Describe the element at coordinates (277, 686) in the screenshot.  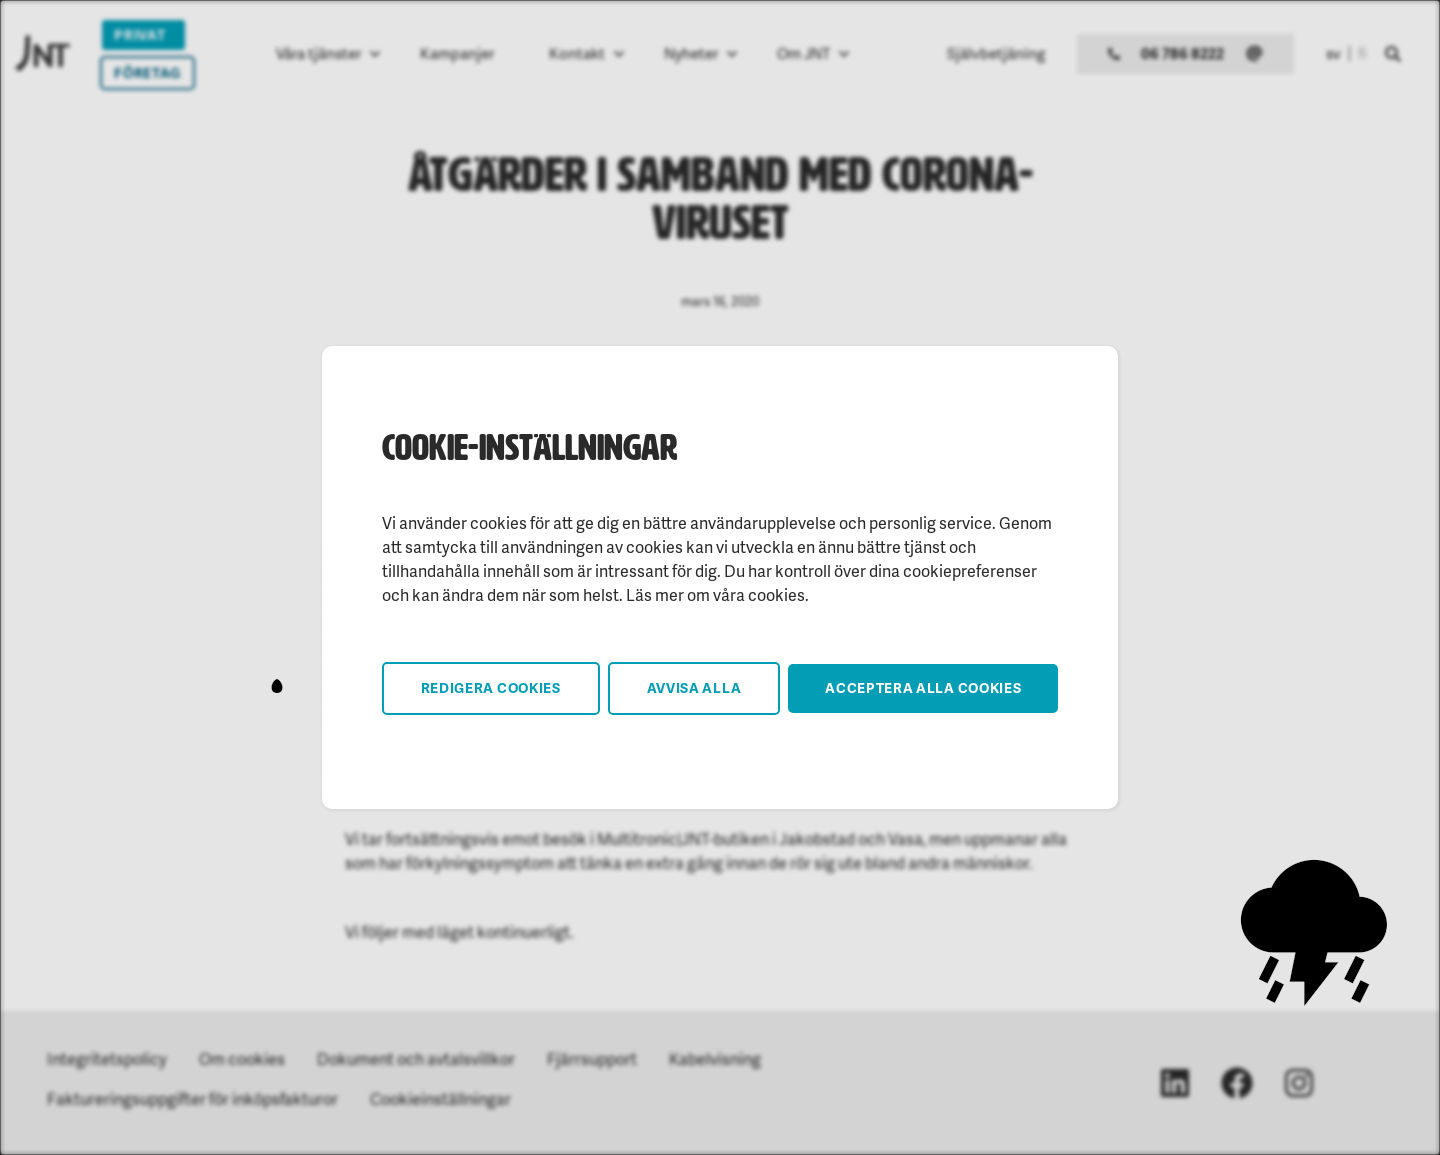
I see `indicates egg or egg-related content` at that location.